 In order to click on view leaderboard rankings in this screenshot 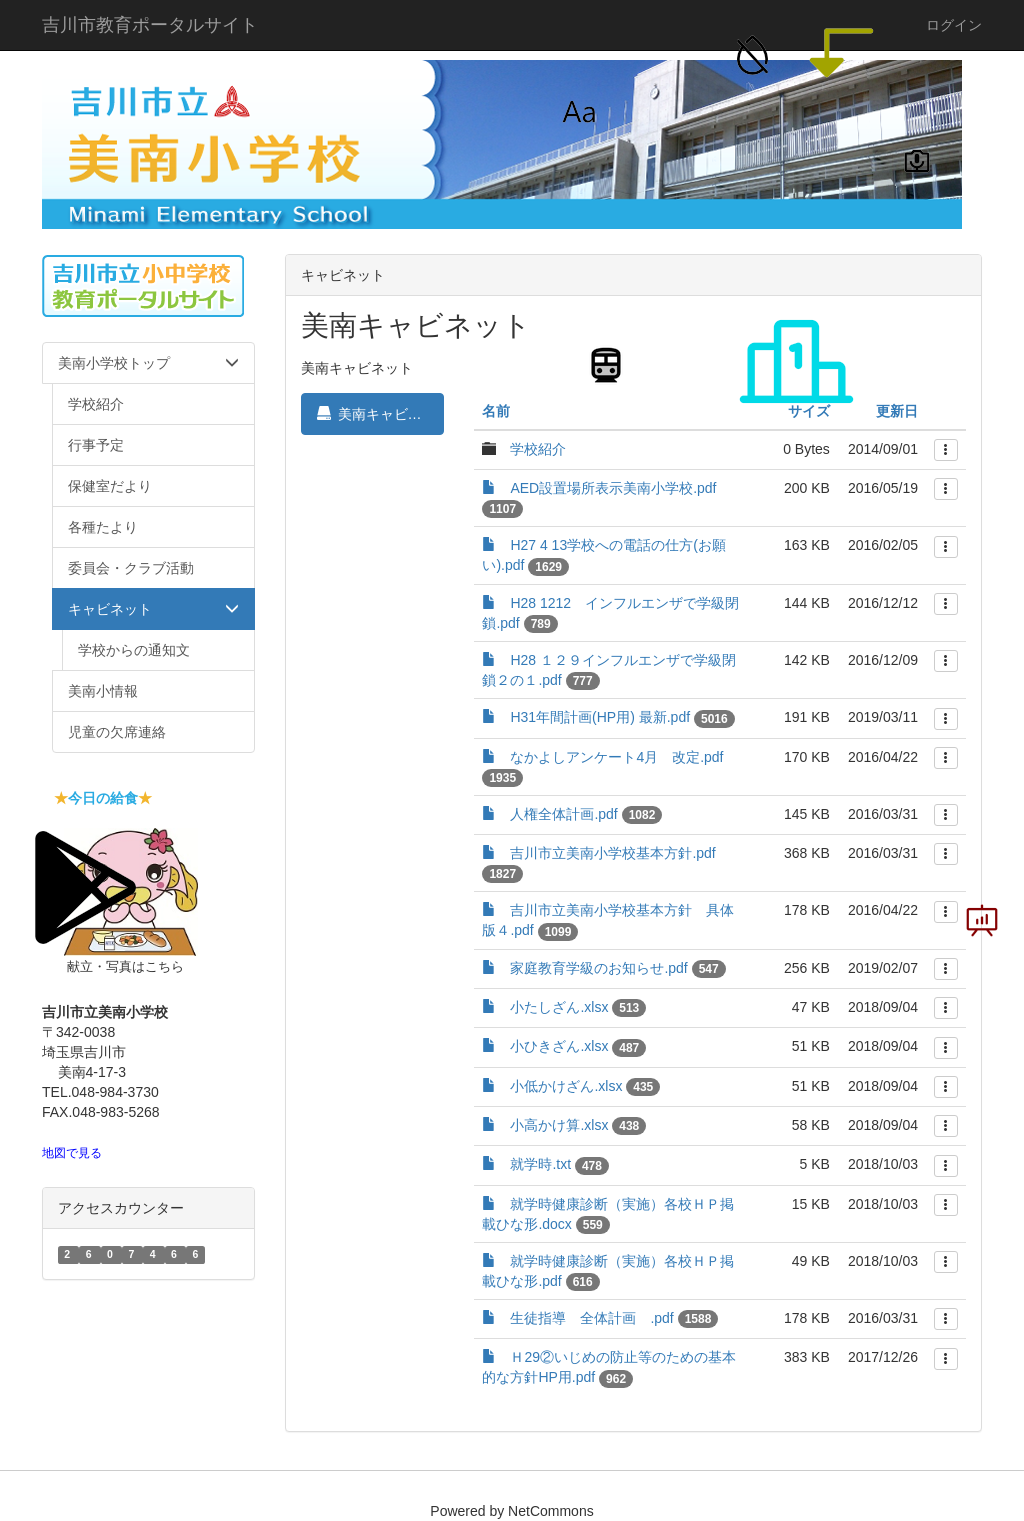, I will do `click(796, 361)`.